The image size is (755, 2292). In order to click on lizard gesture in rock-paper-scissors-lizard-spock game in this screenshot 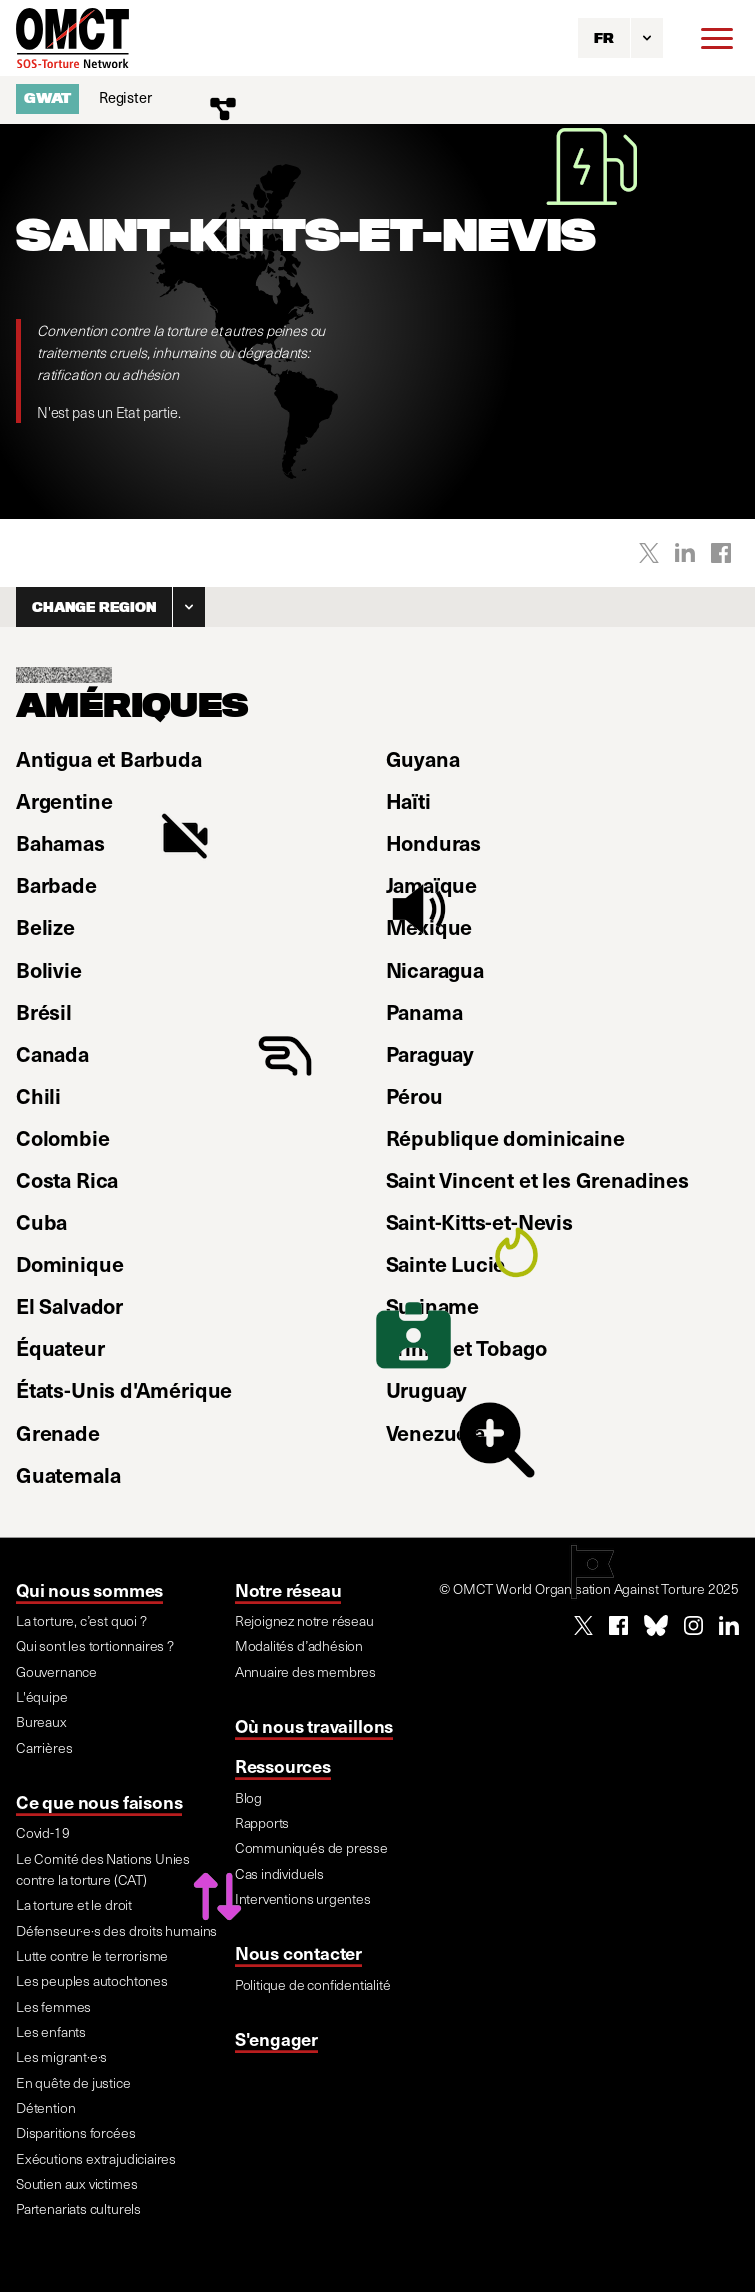, I will do `click(285, 1056)`.